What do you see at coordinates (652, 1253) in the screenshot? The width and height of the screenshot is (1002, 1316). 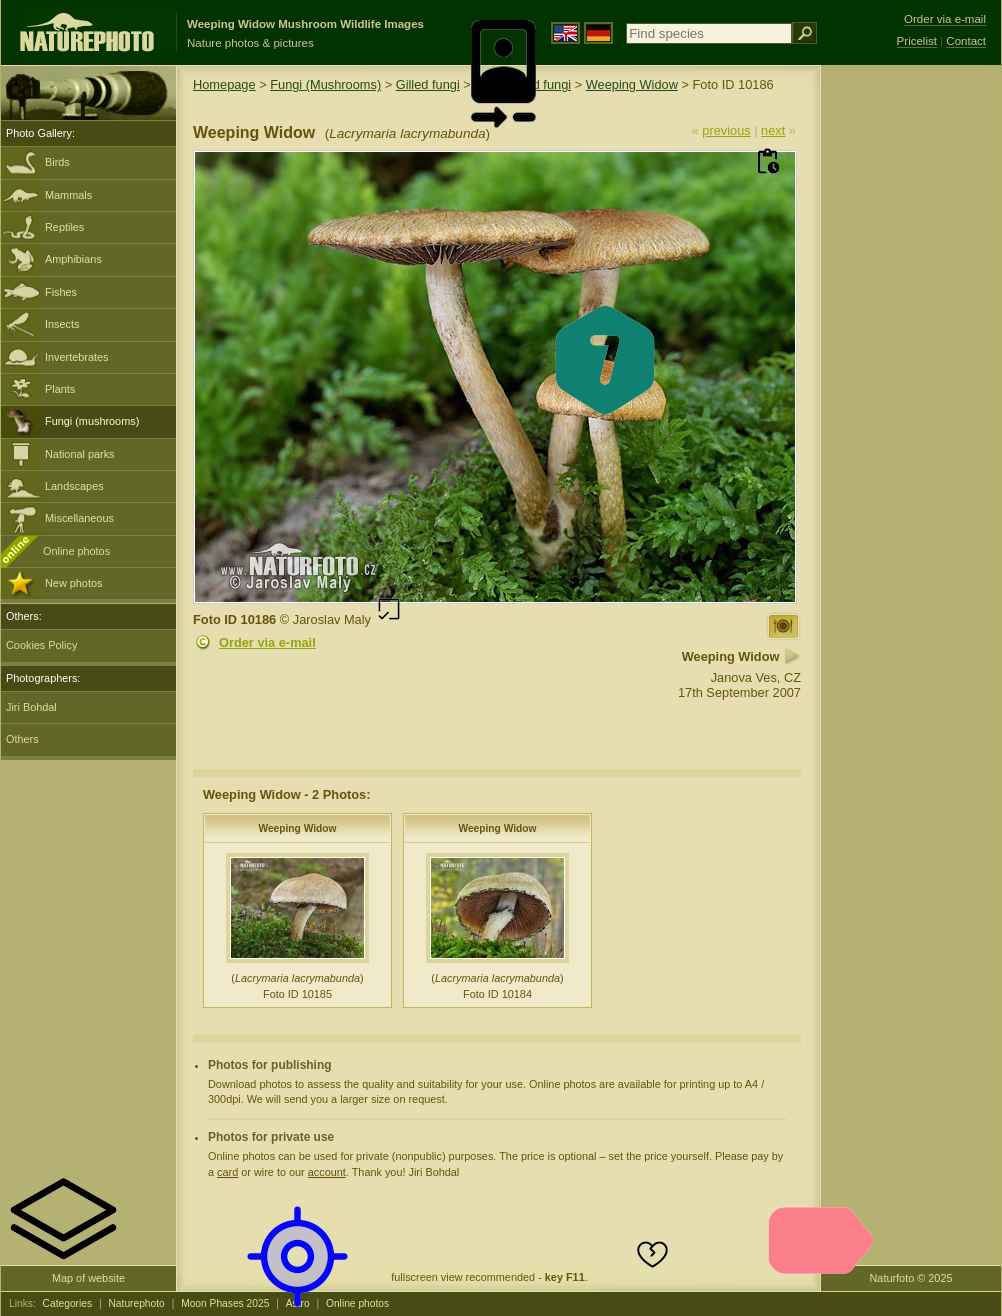 I see `remove from favorites` at bounding box center [652, 1253].